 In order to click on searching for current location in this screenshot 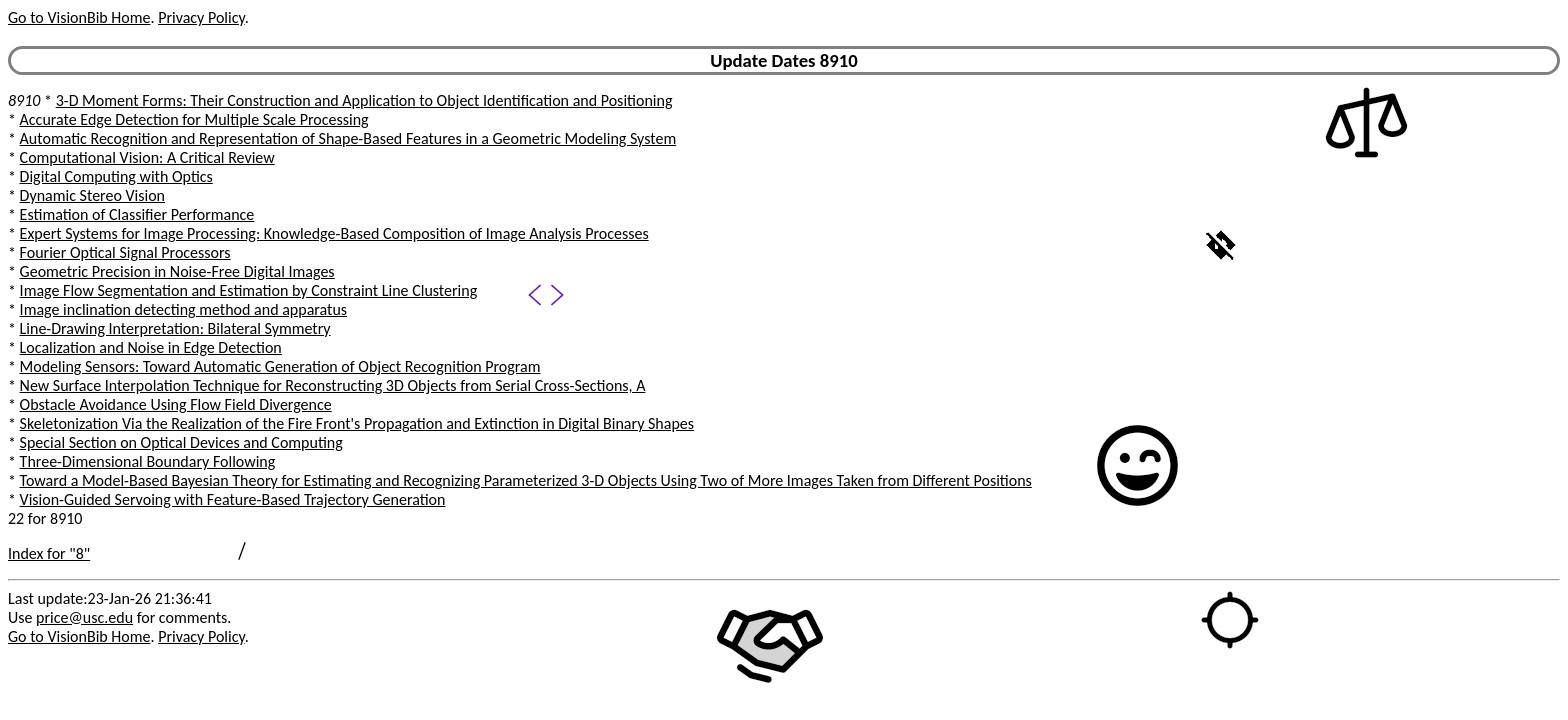, I will do `click(1230, 620)`.